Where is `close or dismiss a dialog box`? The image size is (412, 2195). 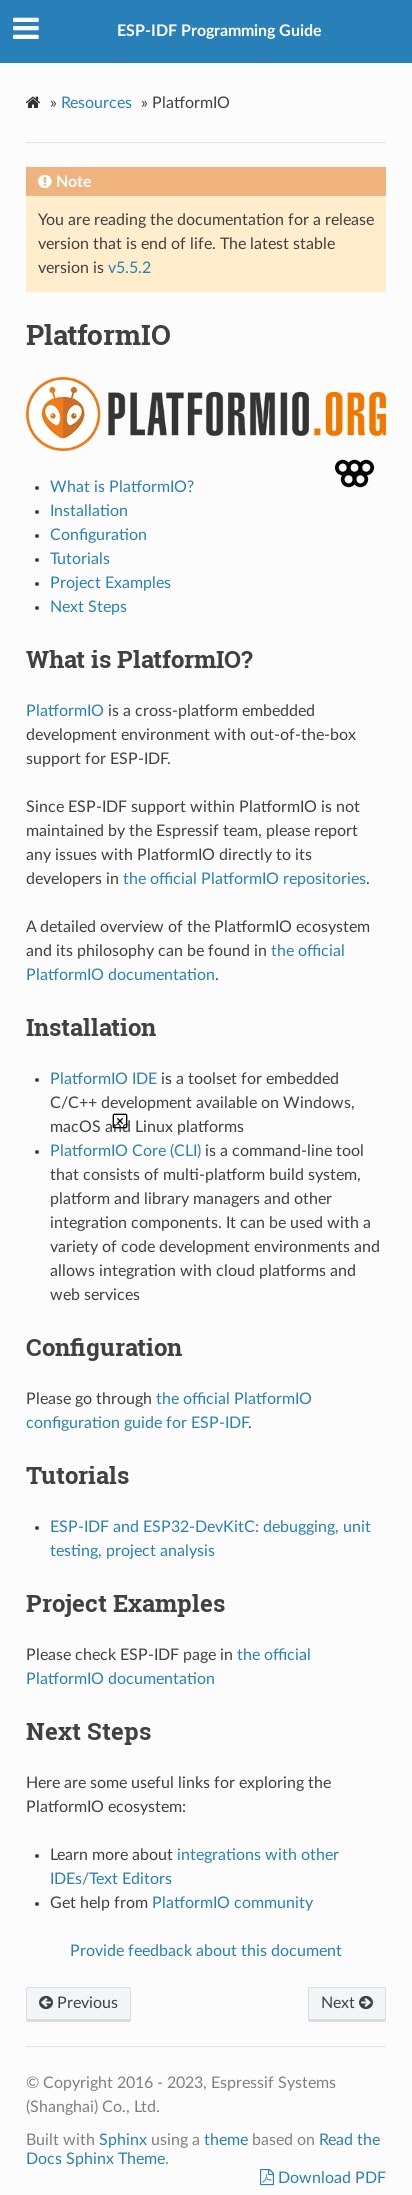 close or dismiss a dialog box is located at coordinates (120, 1121).